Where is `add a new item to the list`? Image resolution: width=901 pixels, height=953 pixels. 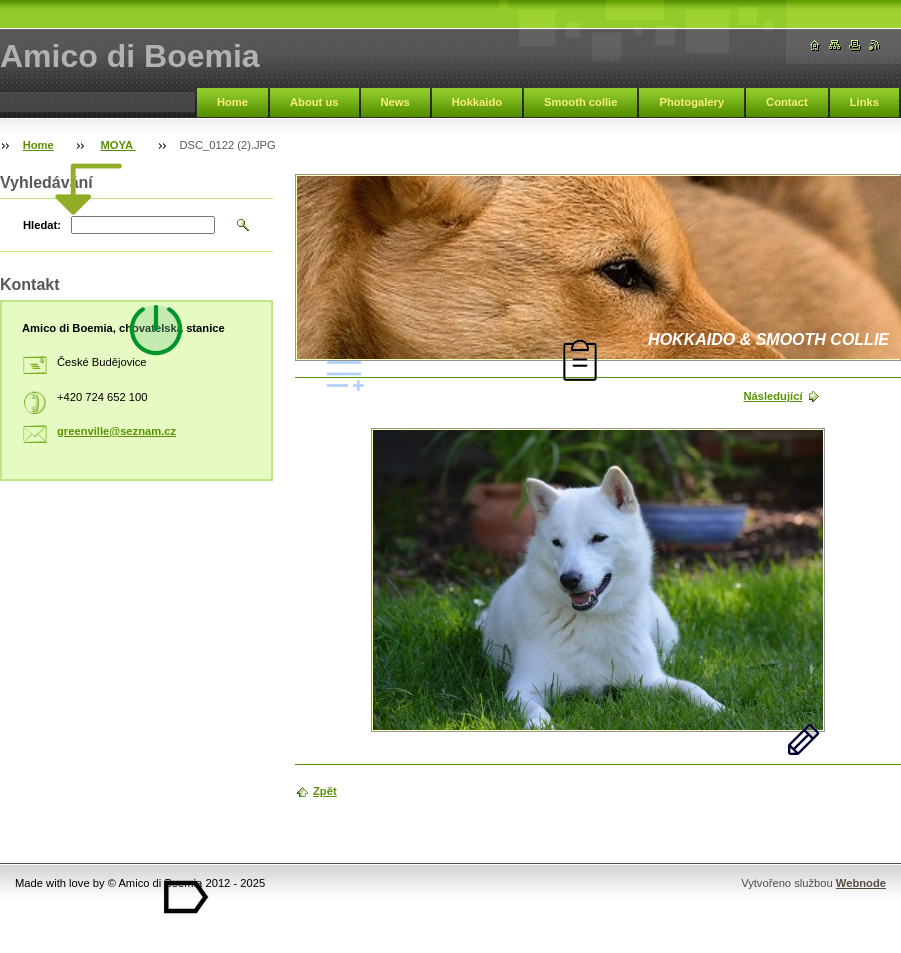 add a new item to the list is located at coordinates (344, 374).